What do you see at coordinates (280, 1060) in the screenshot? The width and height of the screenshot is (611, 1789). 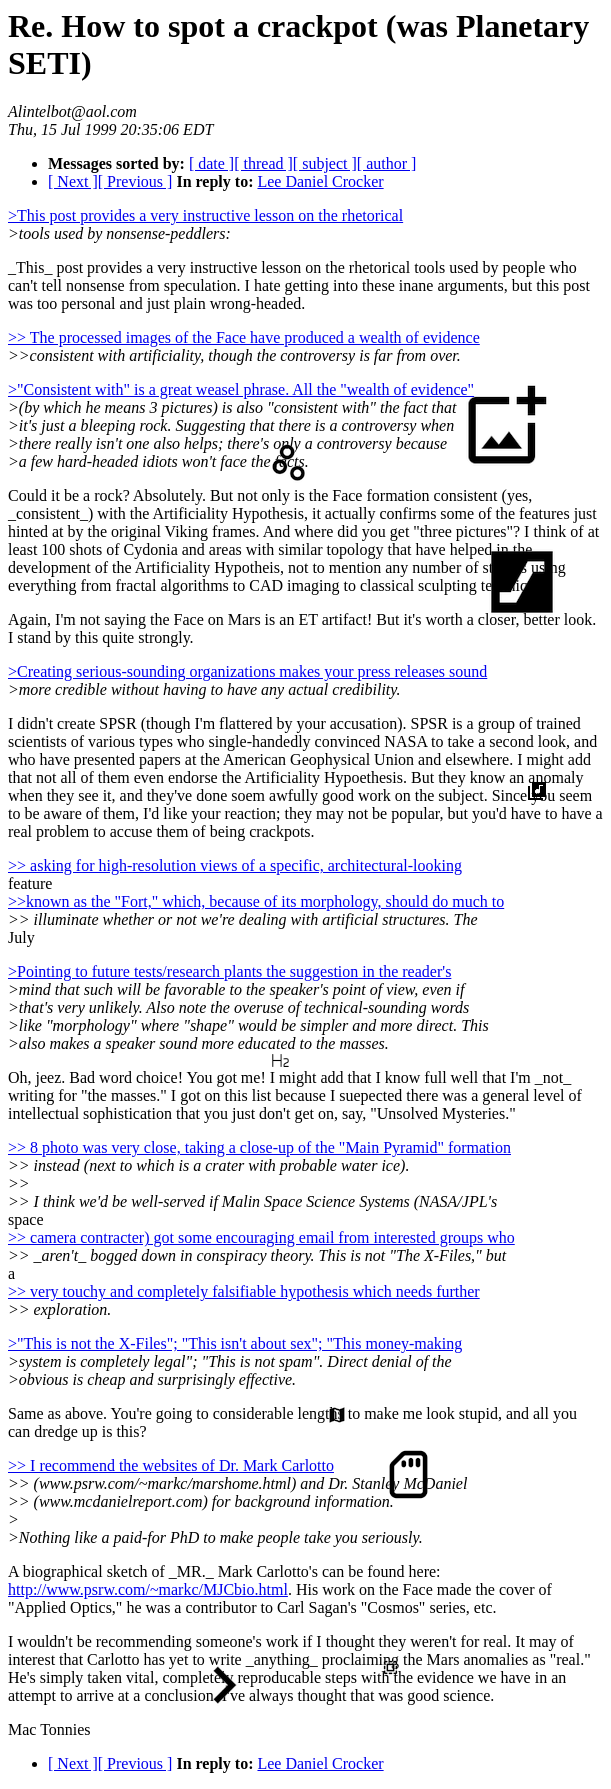 I see `format text as heading level 2` at bounding box center [280, 1060].